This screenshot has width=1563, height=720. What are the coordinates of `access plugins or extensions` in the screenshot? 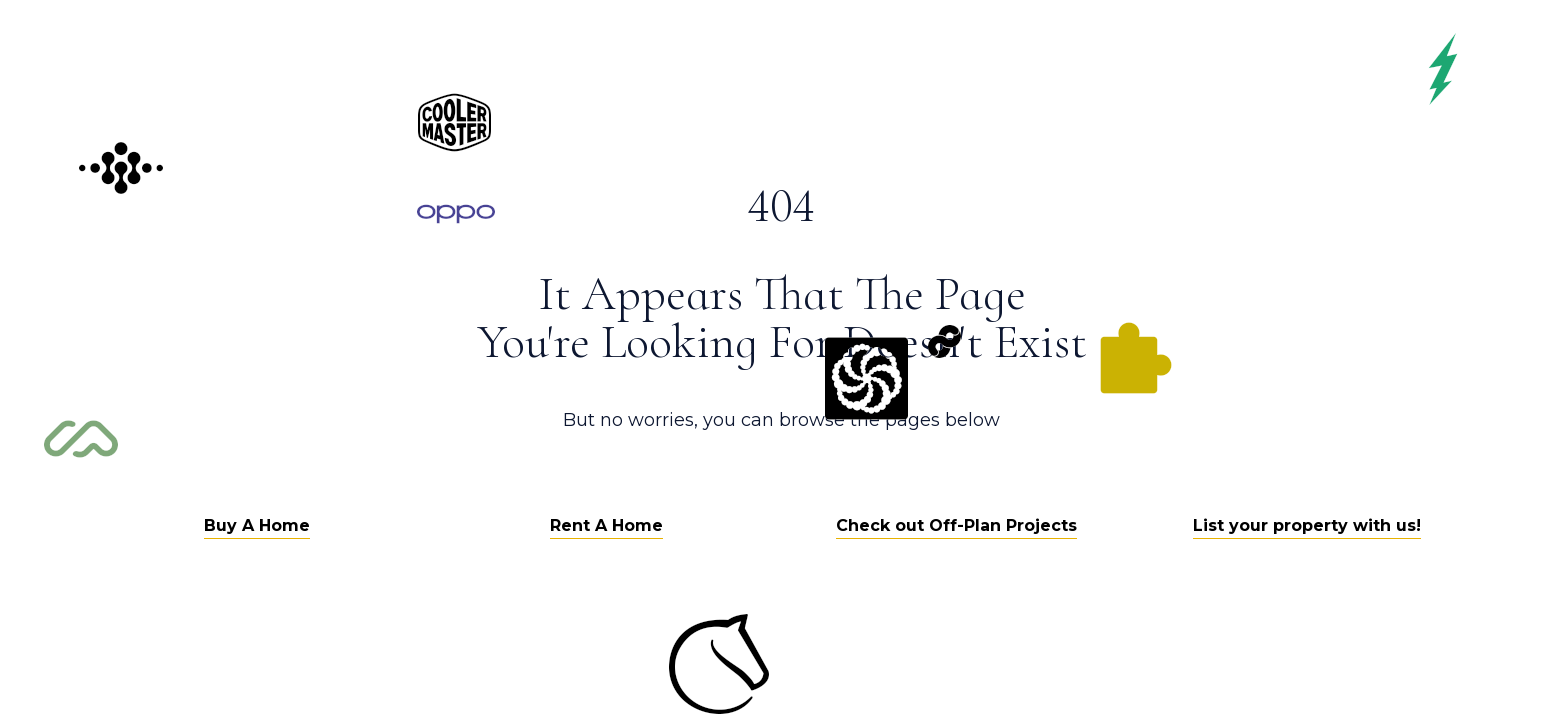 It's located at (1132, 361).